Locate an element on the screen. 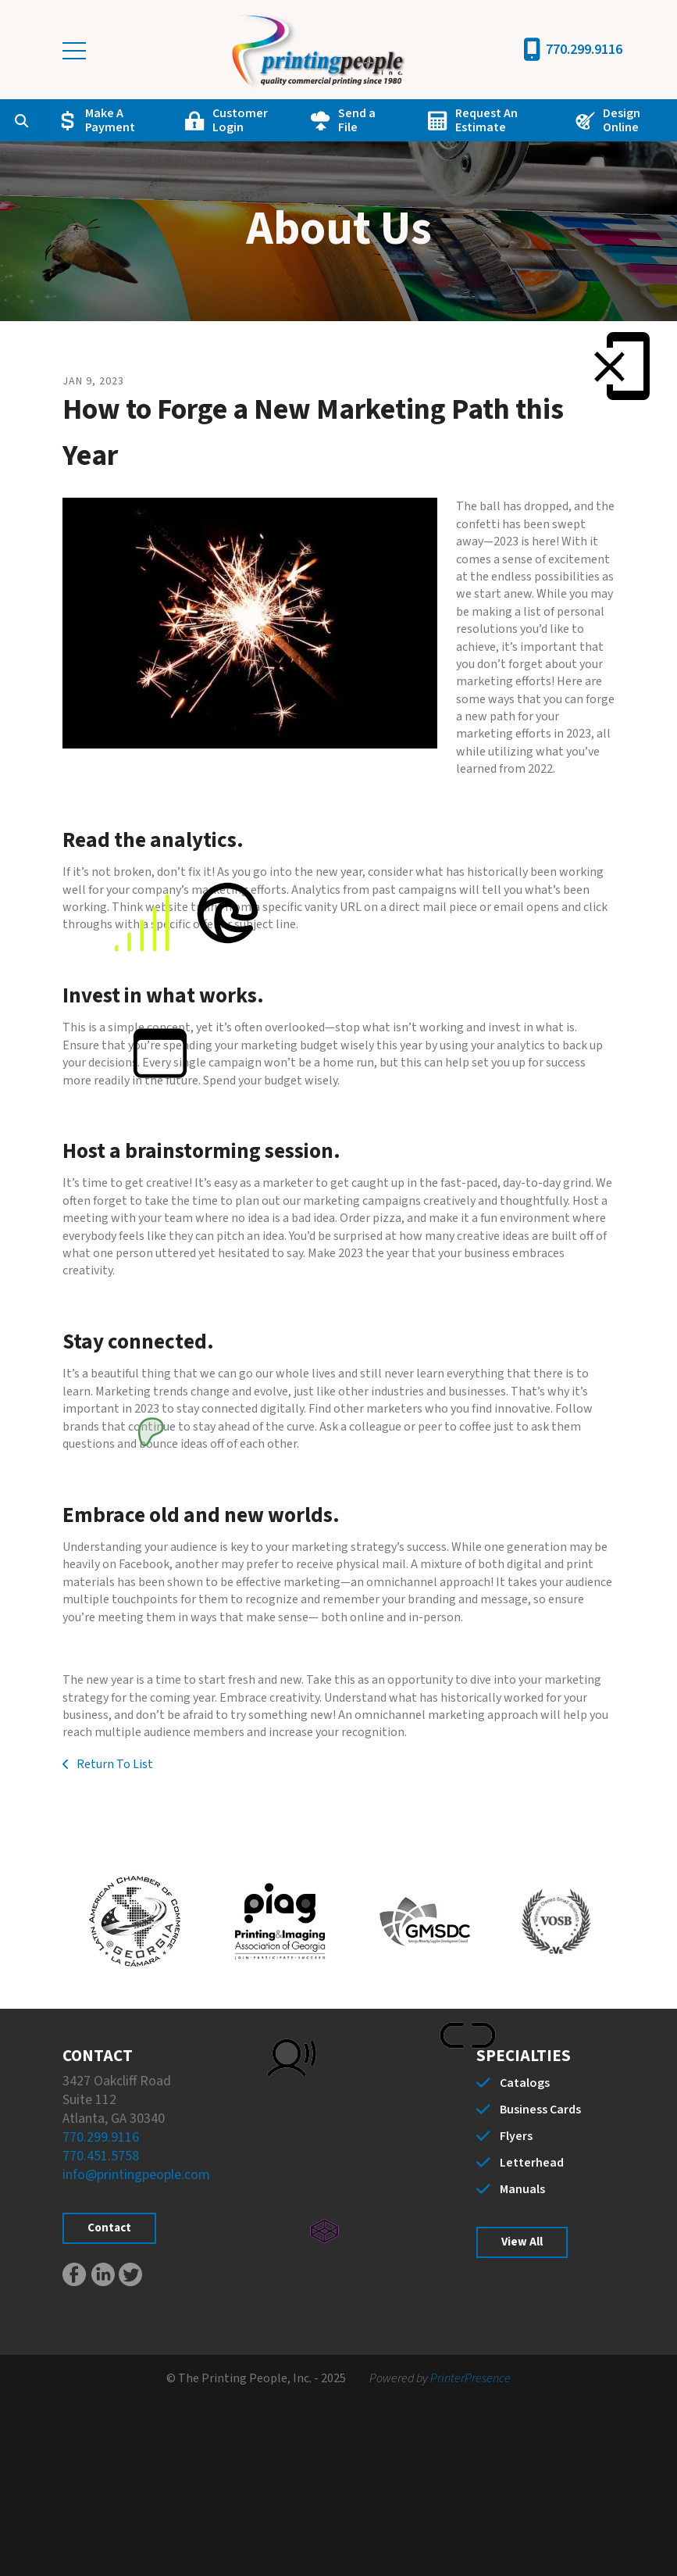 The width and height of the screenshot is (677, 2576). unlink or disconnect a URL is located at coordinates (468, 2035).